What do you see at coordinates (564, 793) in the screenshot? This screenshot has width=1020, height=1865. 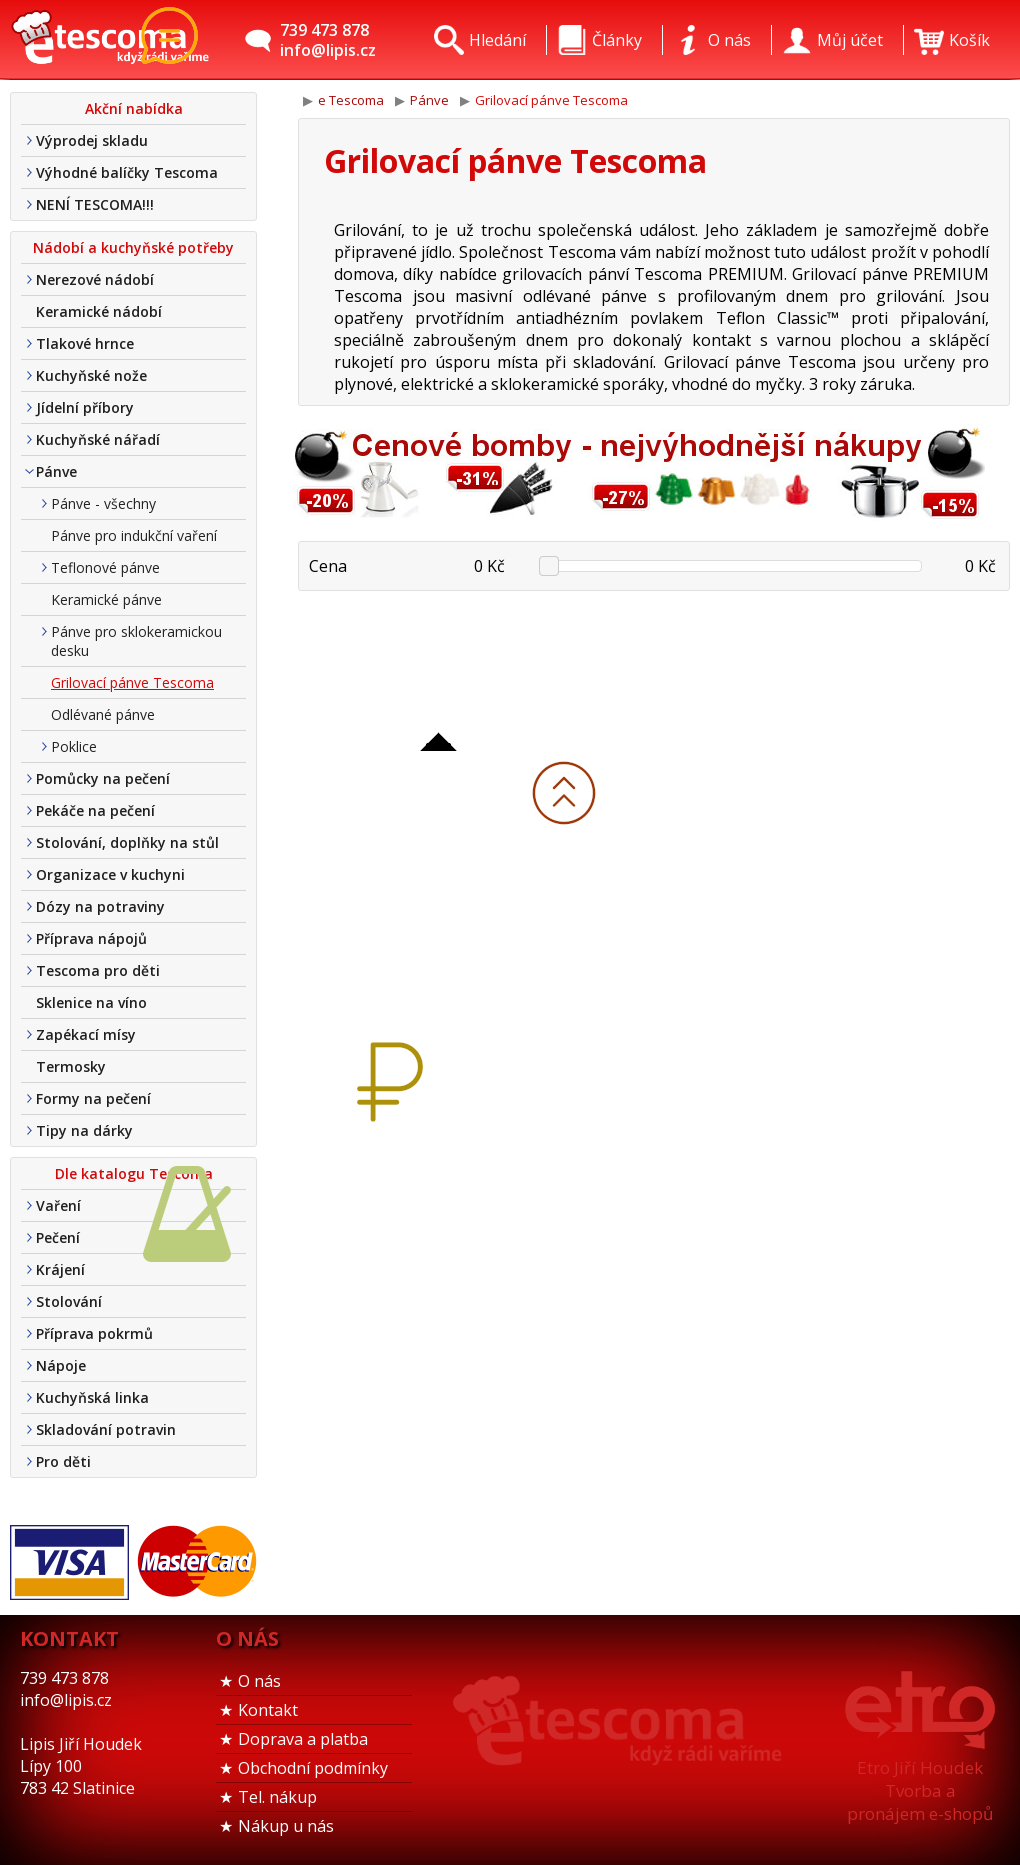 I see `scroll to top of page` at bounding box center [564, 793].